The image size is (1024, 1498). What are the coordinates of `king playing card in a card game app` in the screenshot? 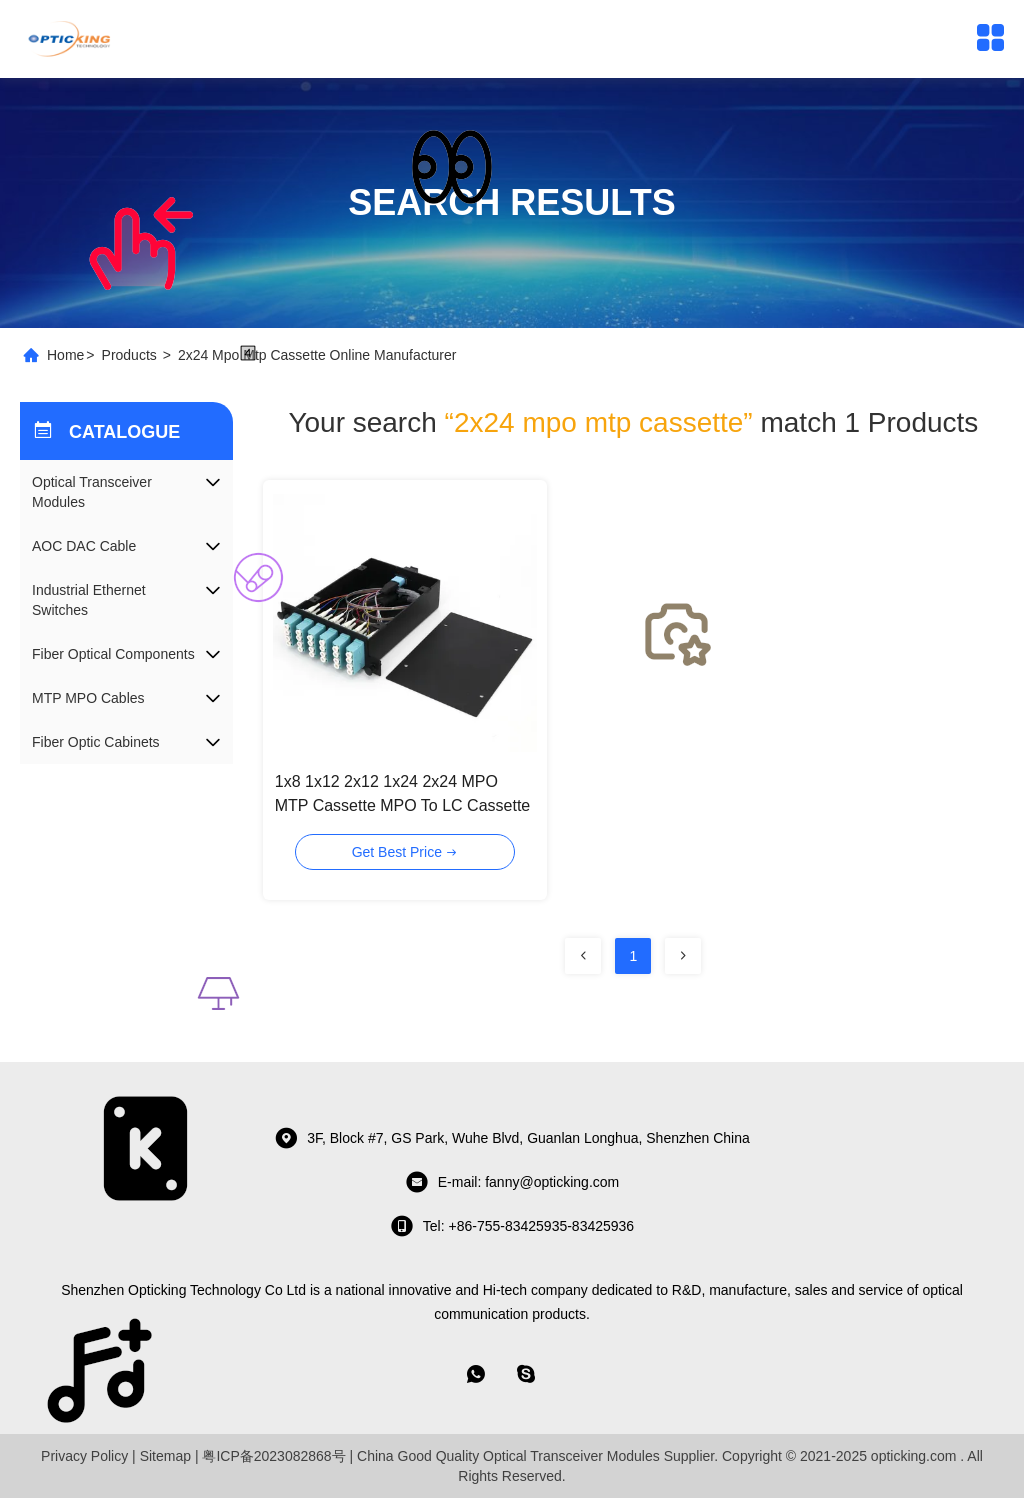 It's located at (145, 1148).